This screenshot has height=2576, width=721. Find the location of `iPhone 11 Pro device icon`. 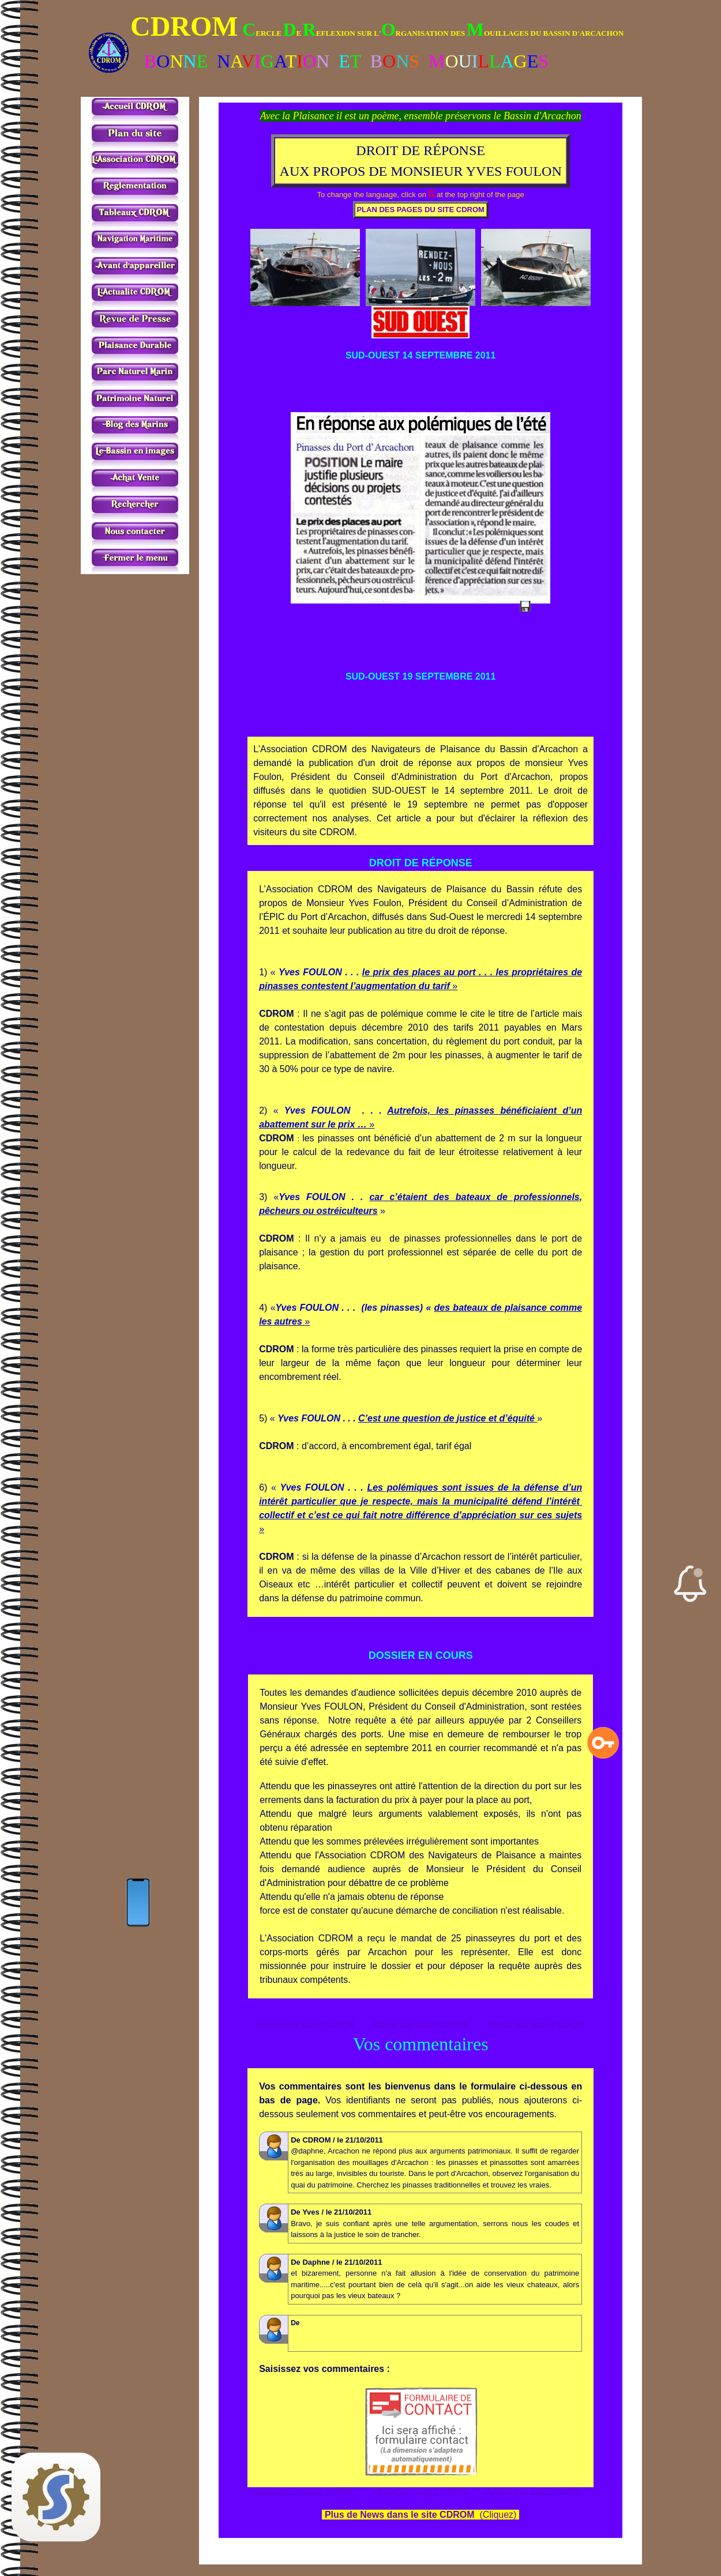

iPhone 11 Pro device icon is located at coordinates (138, 1903).